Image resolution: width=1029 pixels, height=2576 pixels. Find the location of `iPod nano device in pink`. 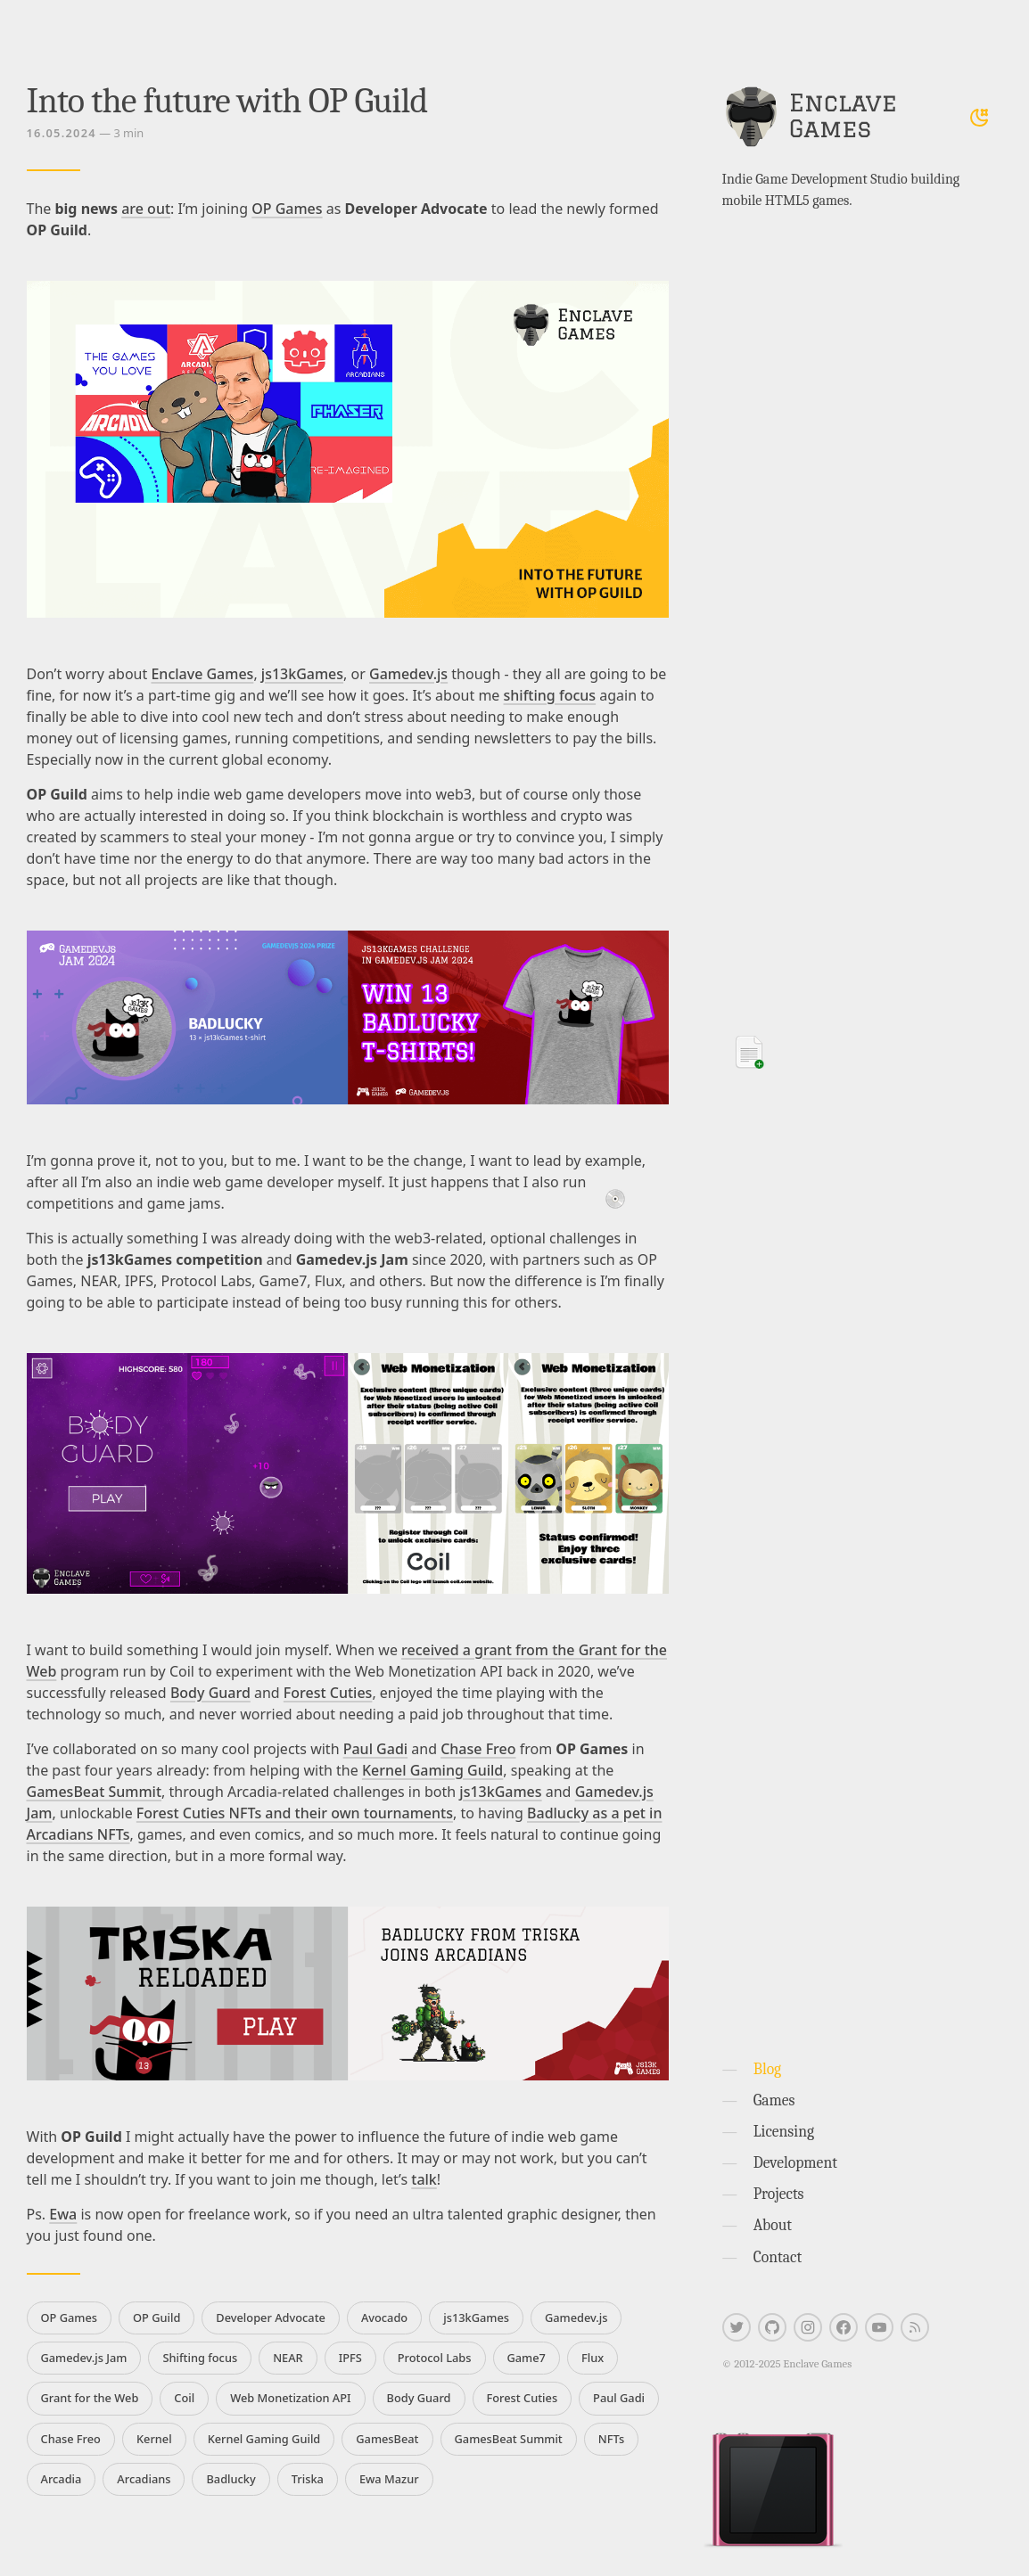

iPod nano device in pink is located at coordinates (773, 2490).